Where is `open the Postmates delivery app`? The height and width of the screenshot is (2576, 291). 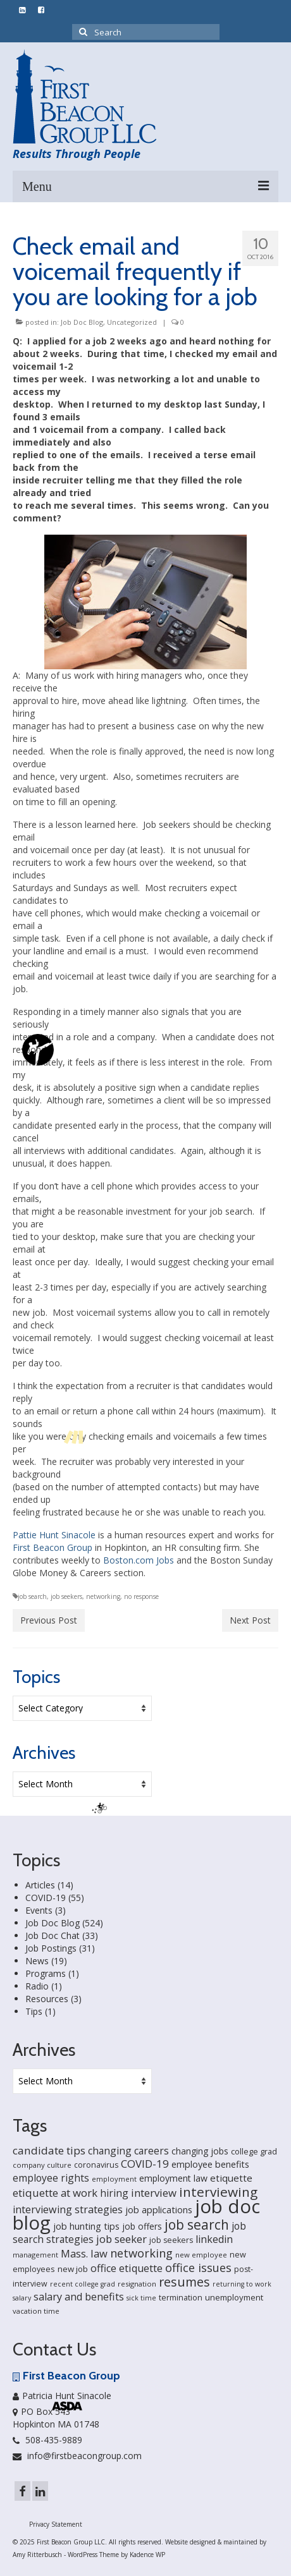 open the Postmates delivery app is located at coordinates (99, 1808).